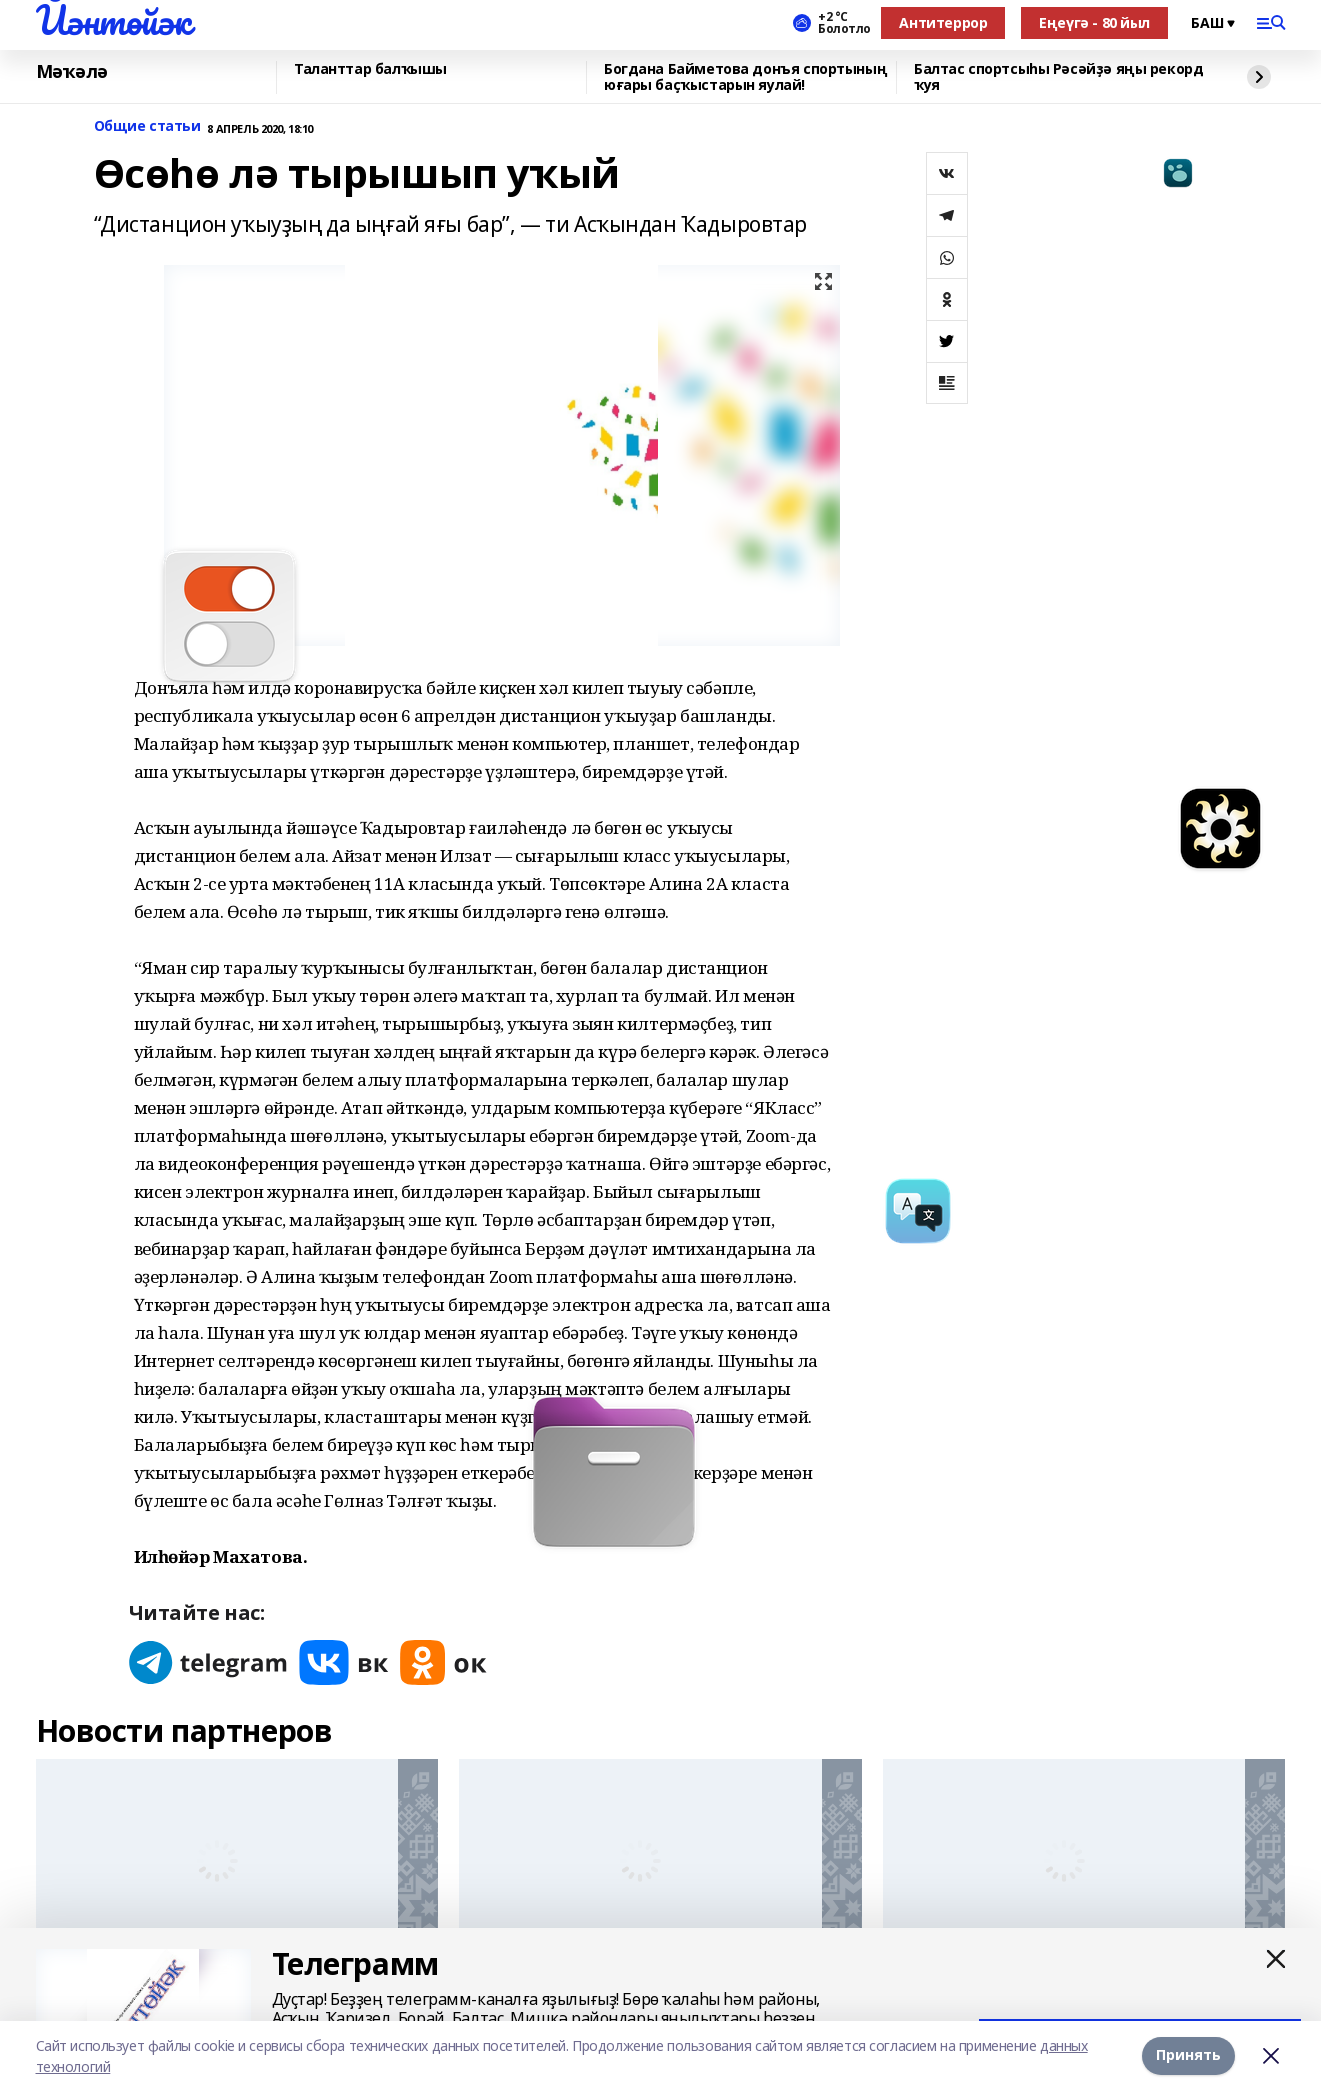  What do you see at coordinates (918, 1211) in the screenshot?
I see `open the translation app` at bounding box center [918, 1211].